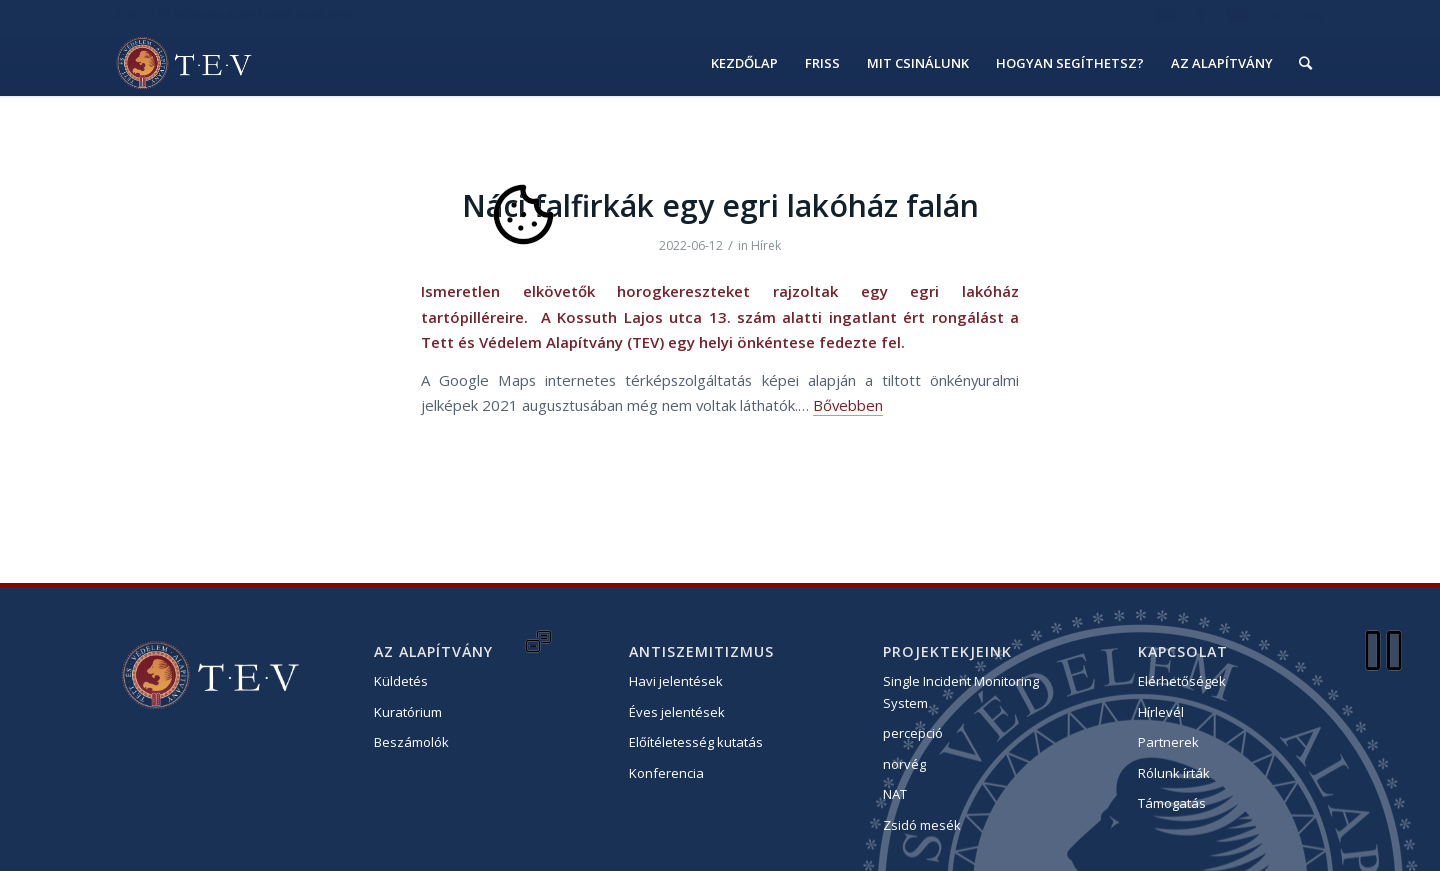  What do you see at coordinates (538, 641) in the screenshot?
I see `indicates an enum member or enumeration value in code` at bounding box center [538, 641].